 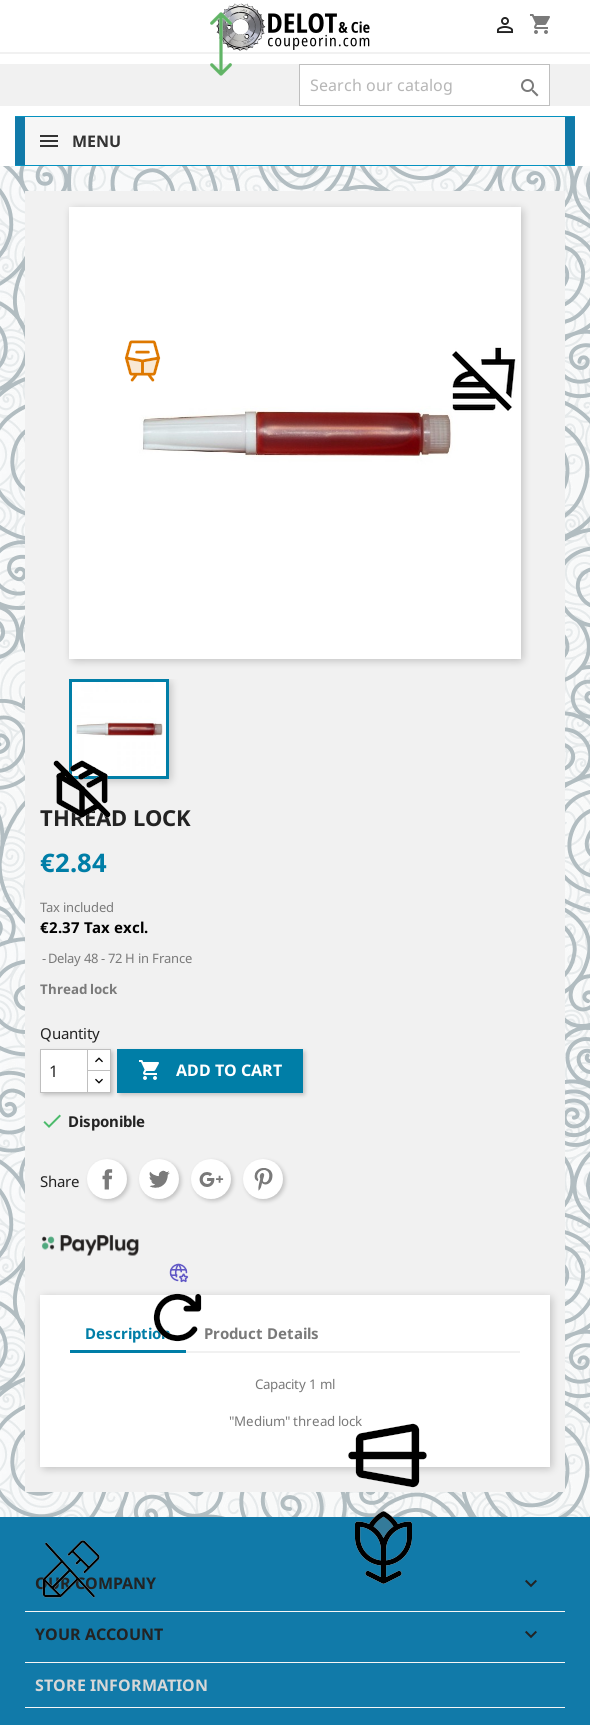 What do you see at coordinates (82, 789) in the screenshot?
I see `item is unavailable or out of stock` at bounding box center [82, 789].